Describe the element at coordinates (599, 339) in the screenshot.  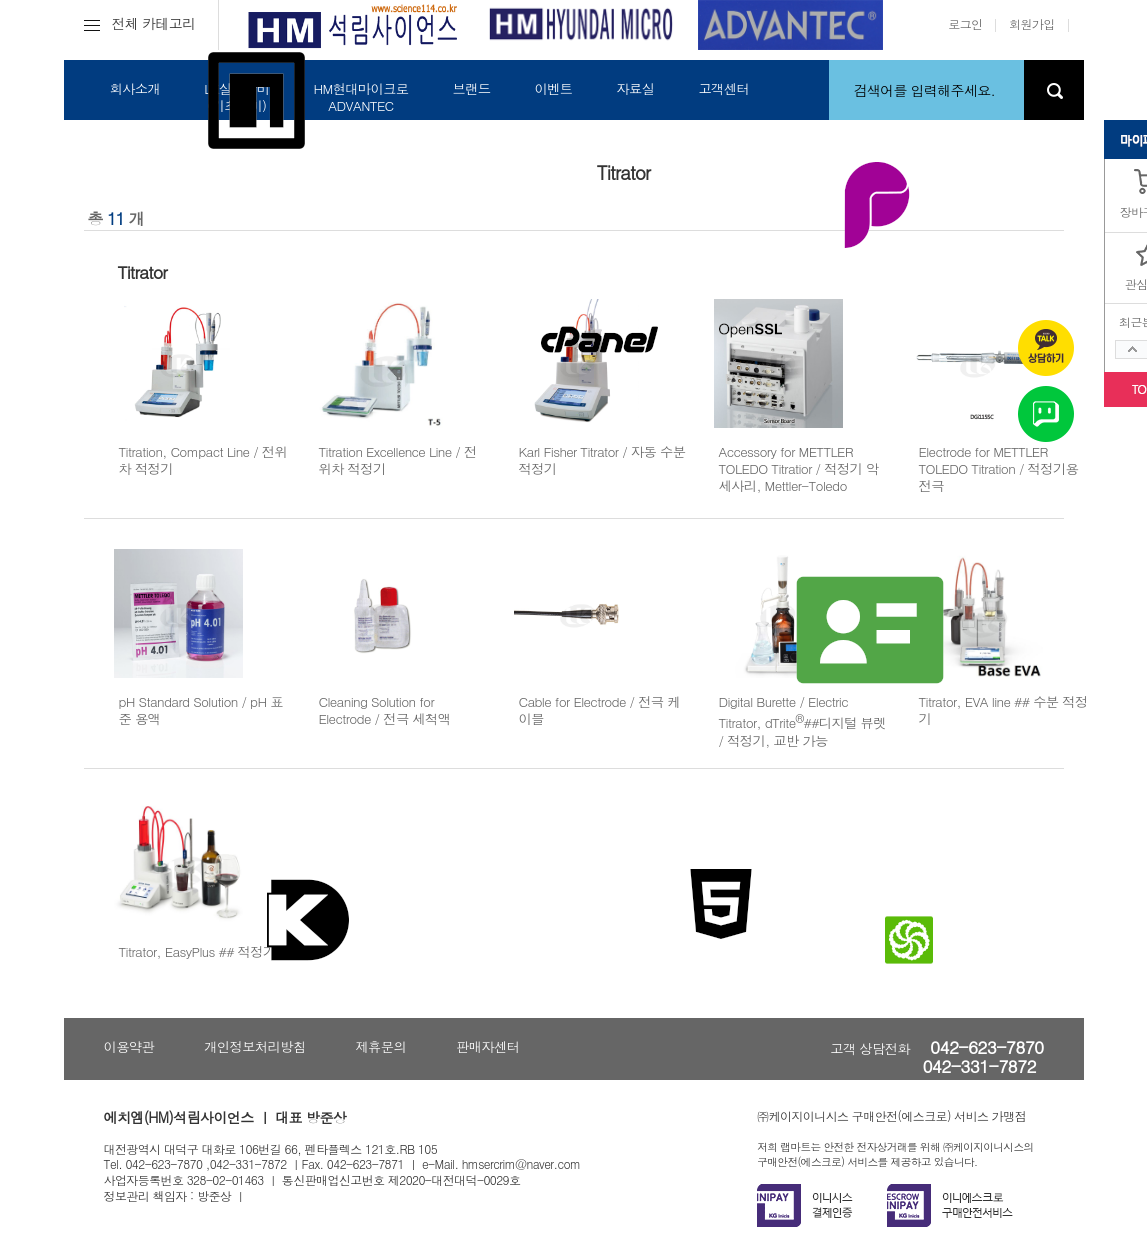
I see `access cPanel web hosting control panel` at that location.